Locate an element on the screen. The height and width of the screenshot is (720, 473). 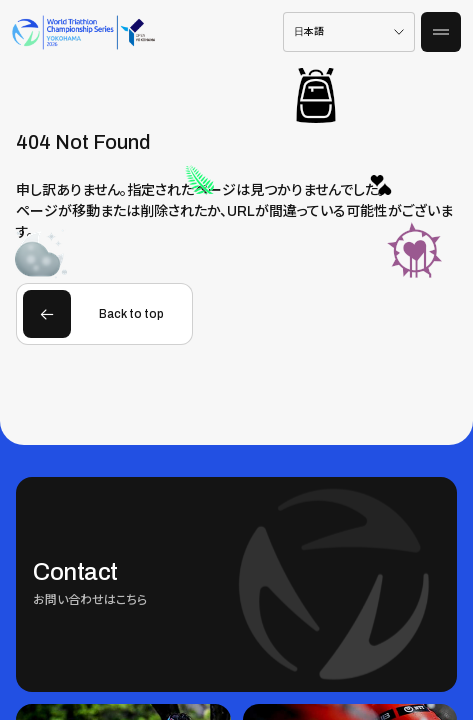
indicates cloudy nighttime weather conditions is located at coordinates (41, 254).